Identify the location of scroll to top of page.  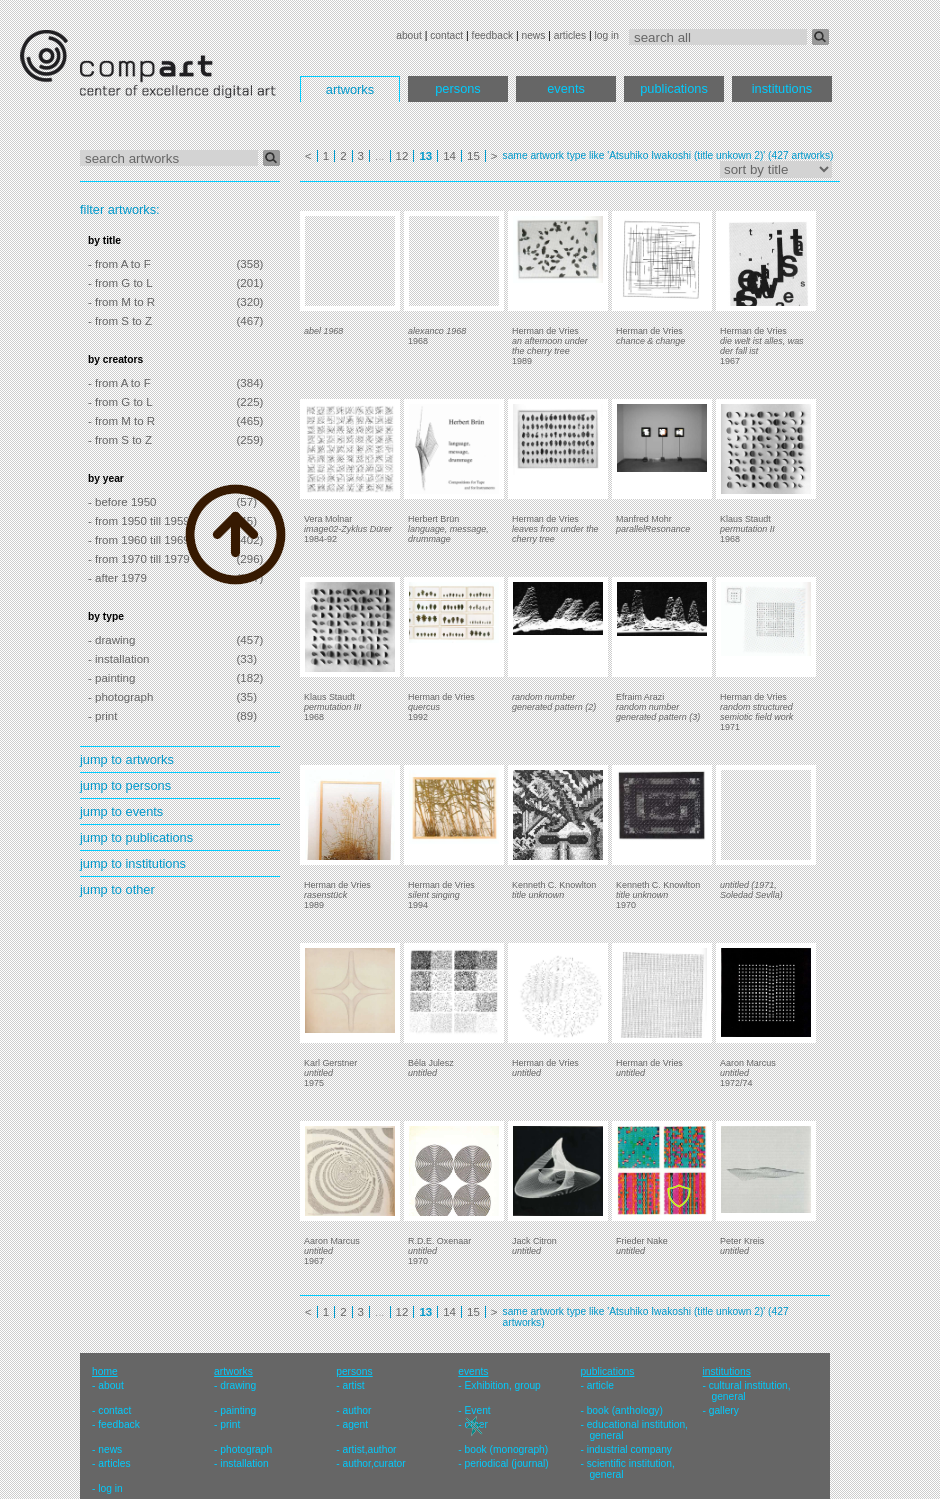
(235, 534).